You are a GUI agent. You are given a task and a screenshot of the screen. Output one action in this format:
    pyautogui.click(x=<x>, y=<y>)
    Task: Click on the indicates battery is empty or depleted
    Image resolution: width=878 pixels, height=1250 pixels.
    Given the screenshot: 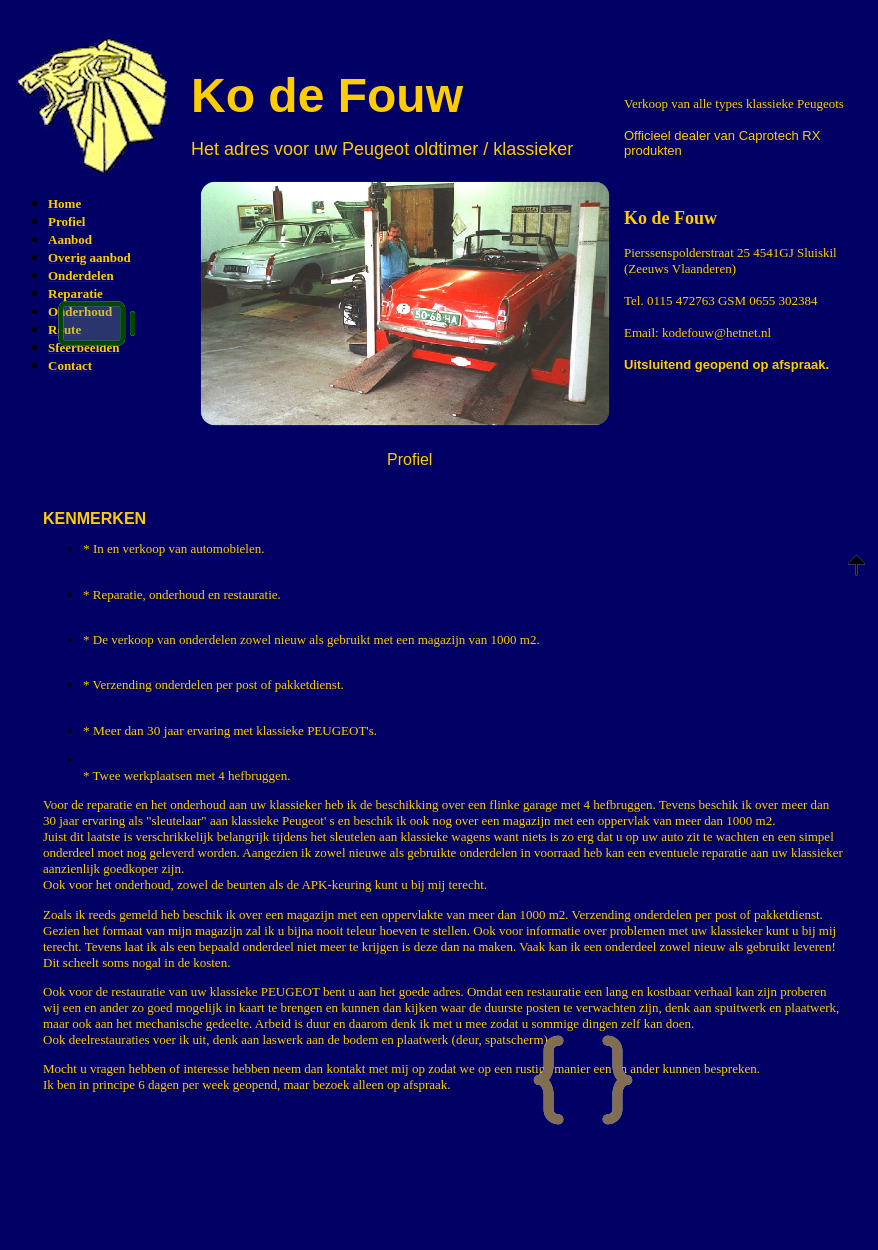 What is the action you would take?
    pyautogui.click(x=95, y=323)
    